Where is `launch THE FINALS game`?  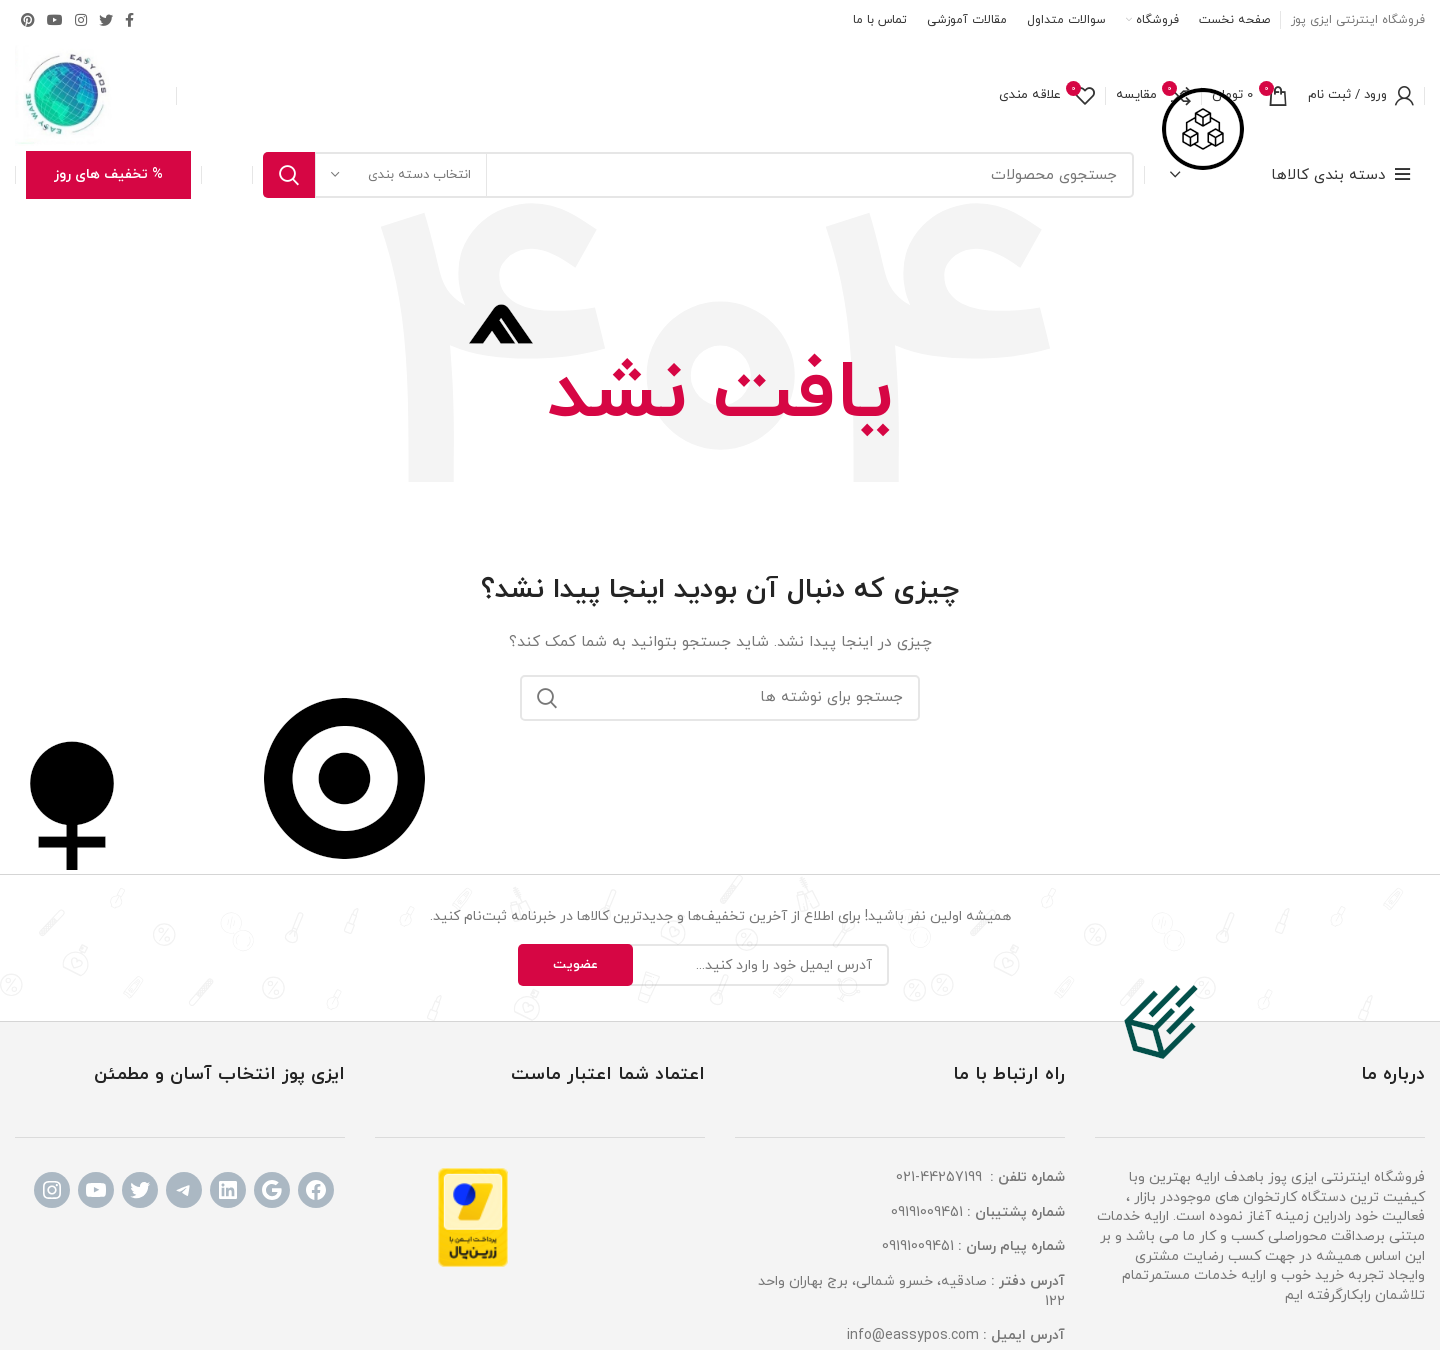
launch THE FINALS game is located at coordinates (501, 324).